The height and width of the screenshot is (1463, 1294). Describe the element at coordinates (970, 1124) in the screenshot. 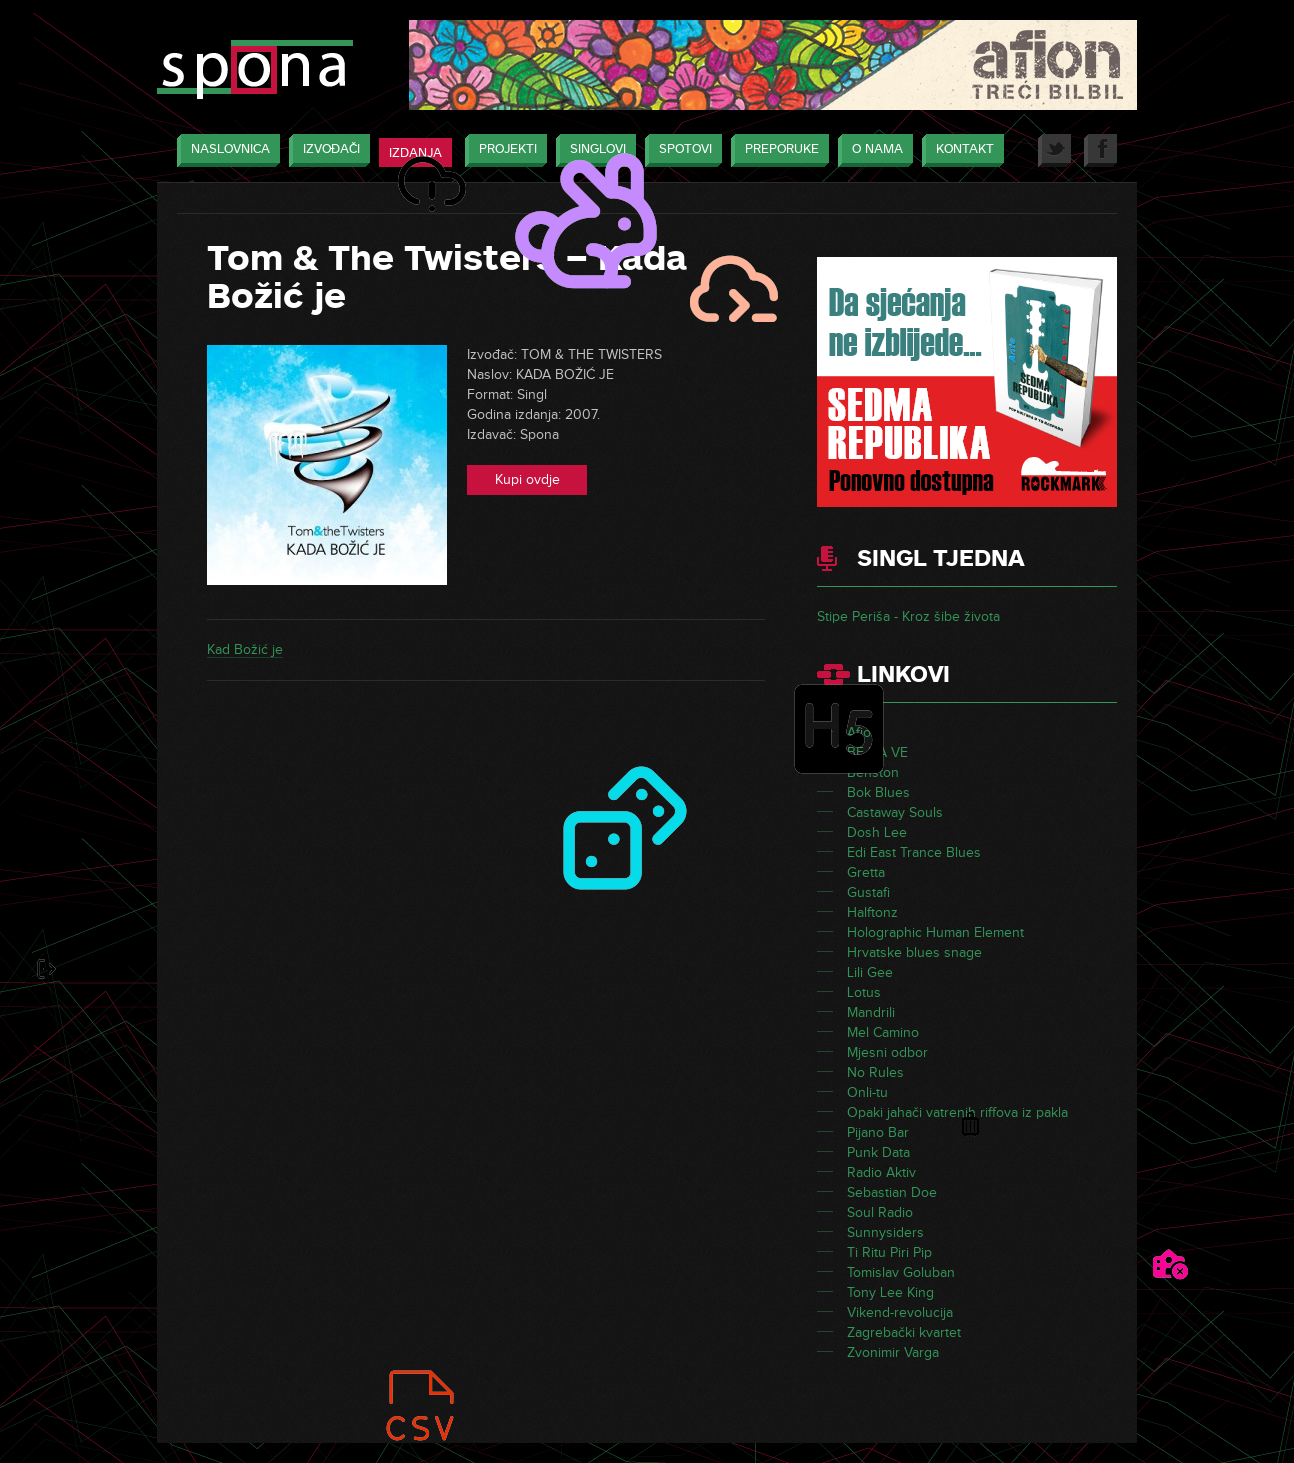

I see `access travel or trip planning features` at that location.